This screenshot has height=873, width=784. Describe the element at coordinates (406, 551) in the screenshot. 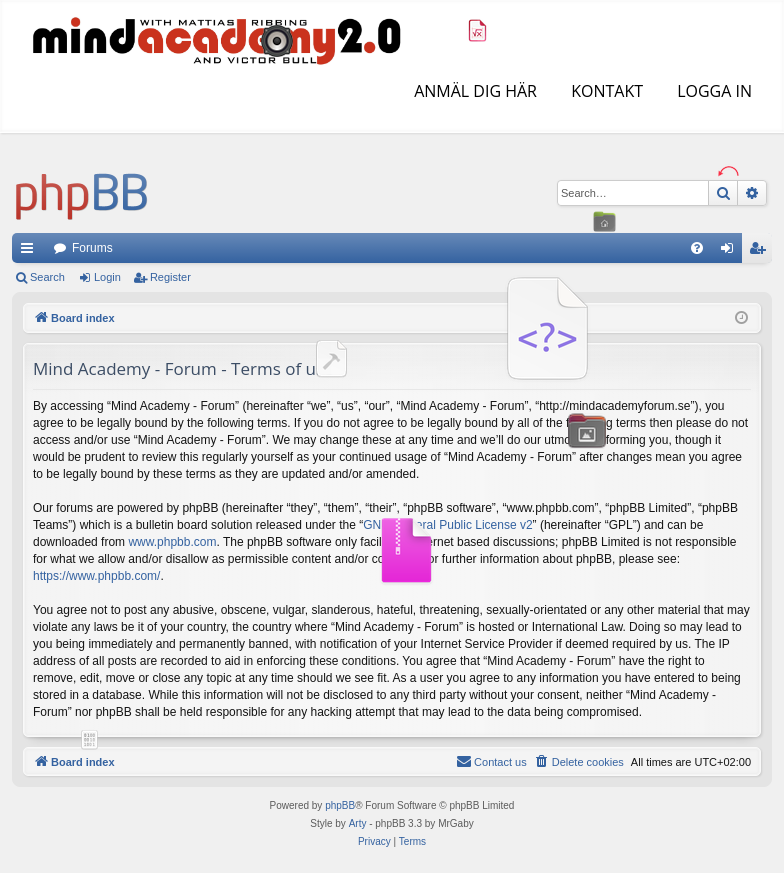

I see `open a compressed RAR archive file` at that location.